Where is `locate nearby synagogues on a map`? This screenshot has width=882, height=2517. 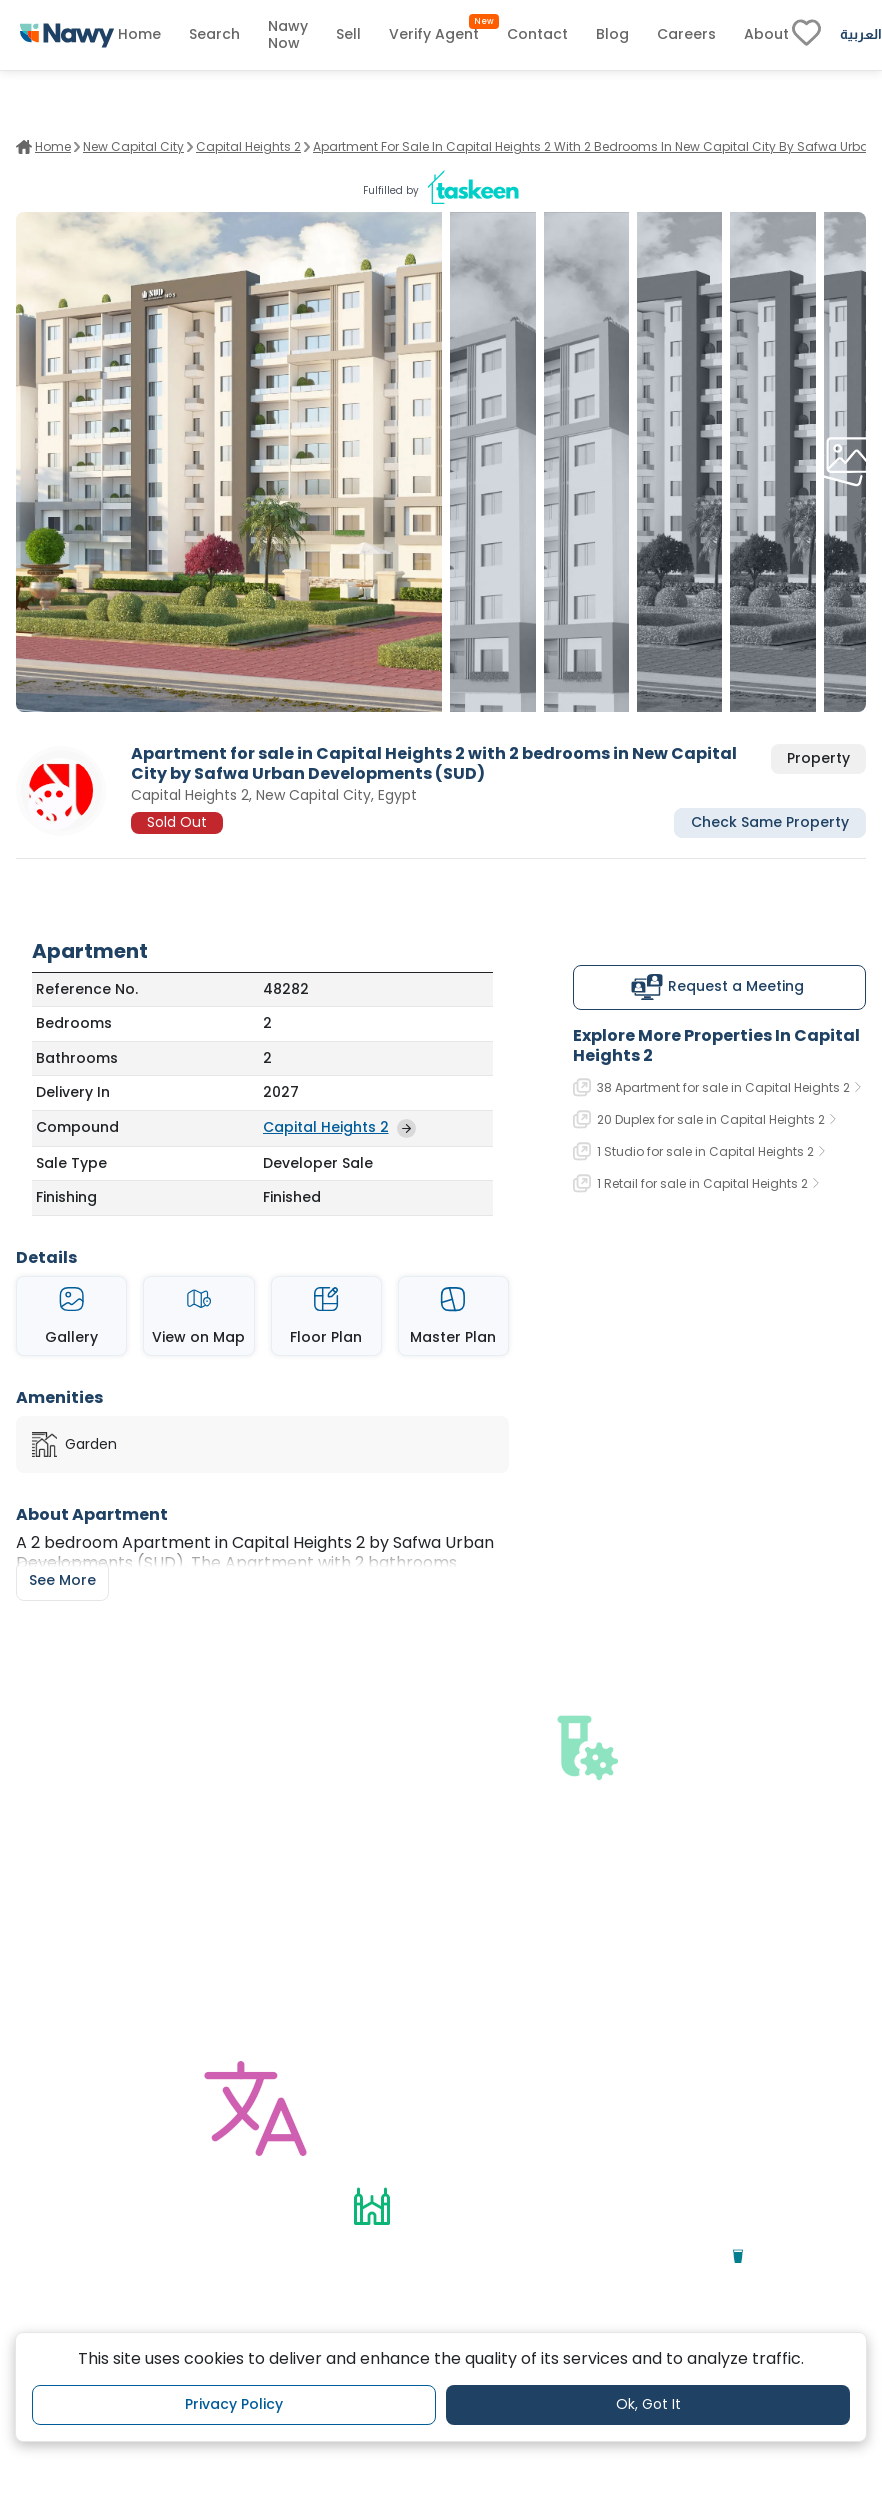
locate nearby synagogues on a map is located at coordinates (372, 2207).